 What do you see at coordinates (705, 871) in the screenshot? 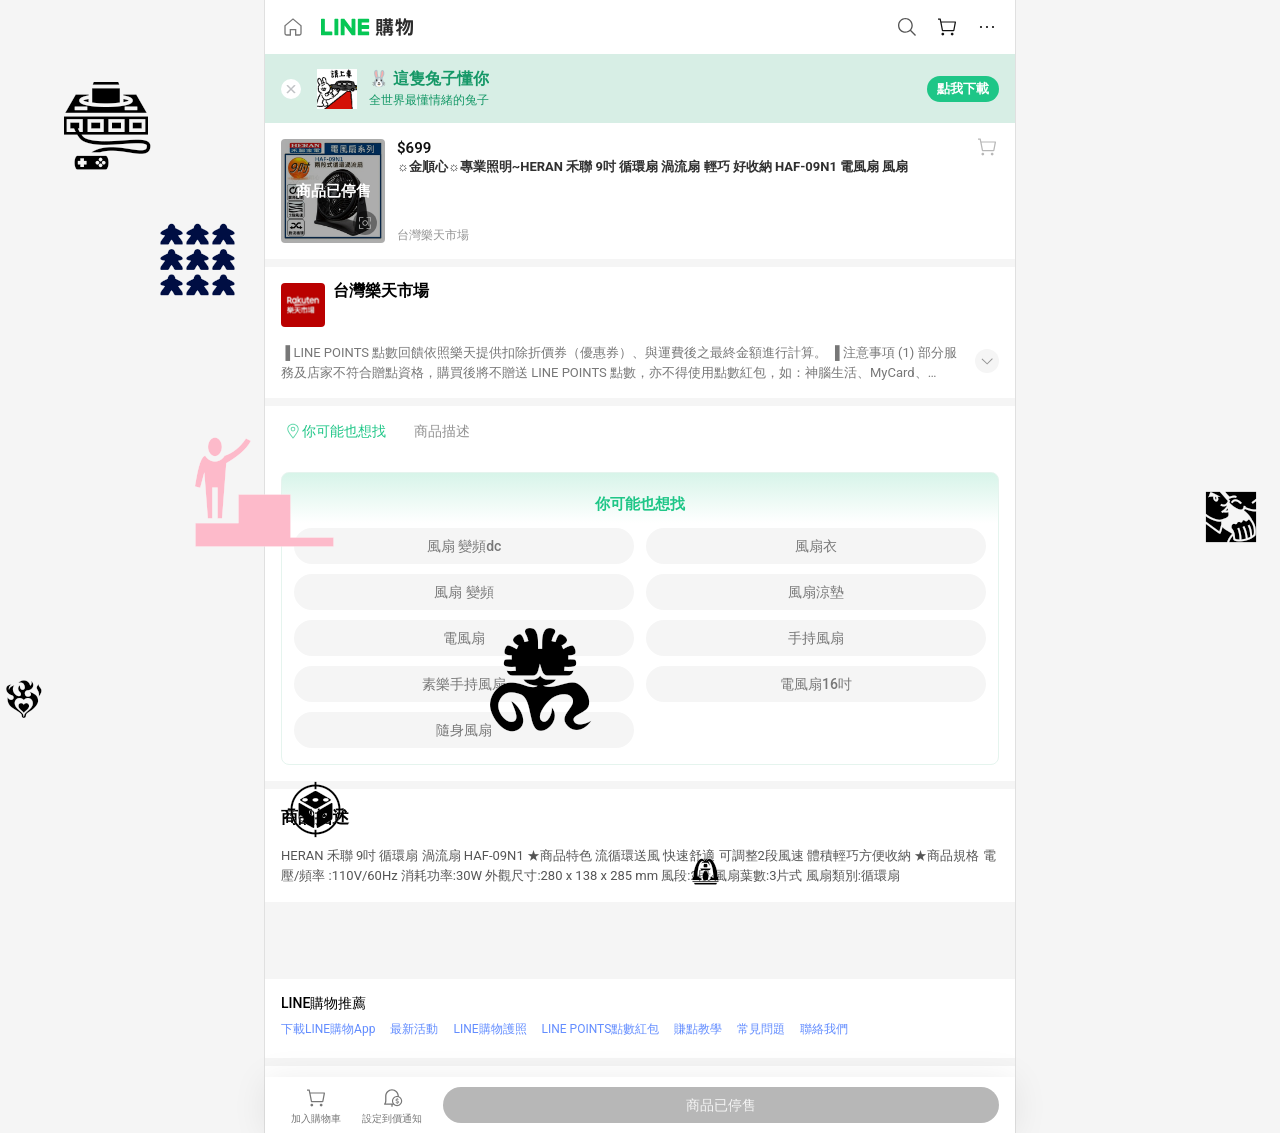
I see `locate nearby water fountains or drinking water` at bounding box center [705, 871].